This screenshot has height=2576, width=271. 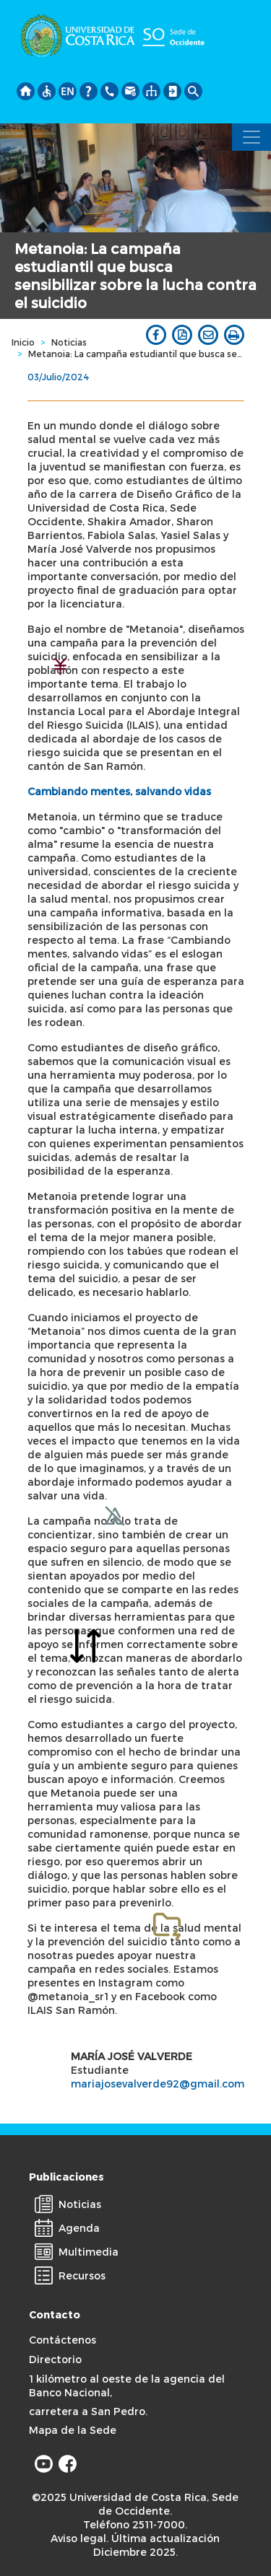 I want to click on view prices in japanese yen, so click(x=60, y=666).